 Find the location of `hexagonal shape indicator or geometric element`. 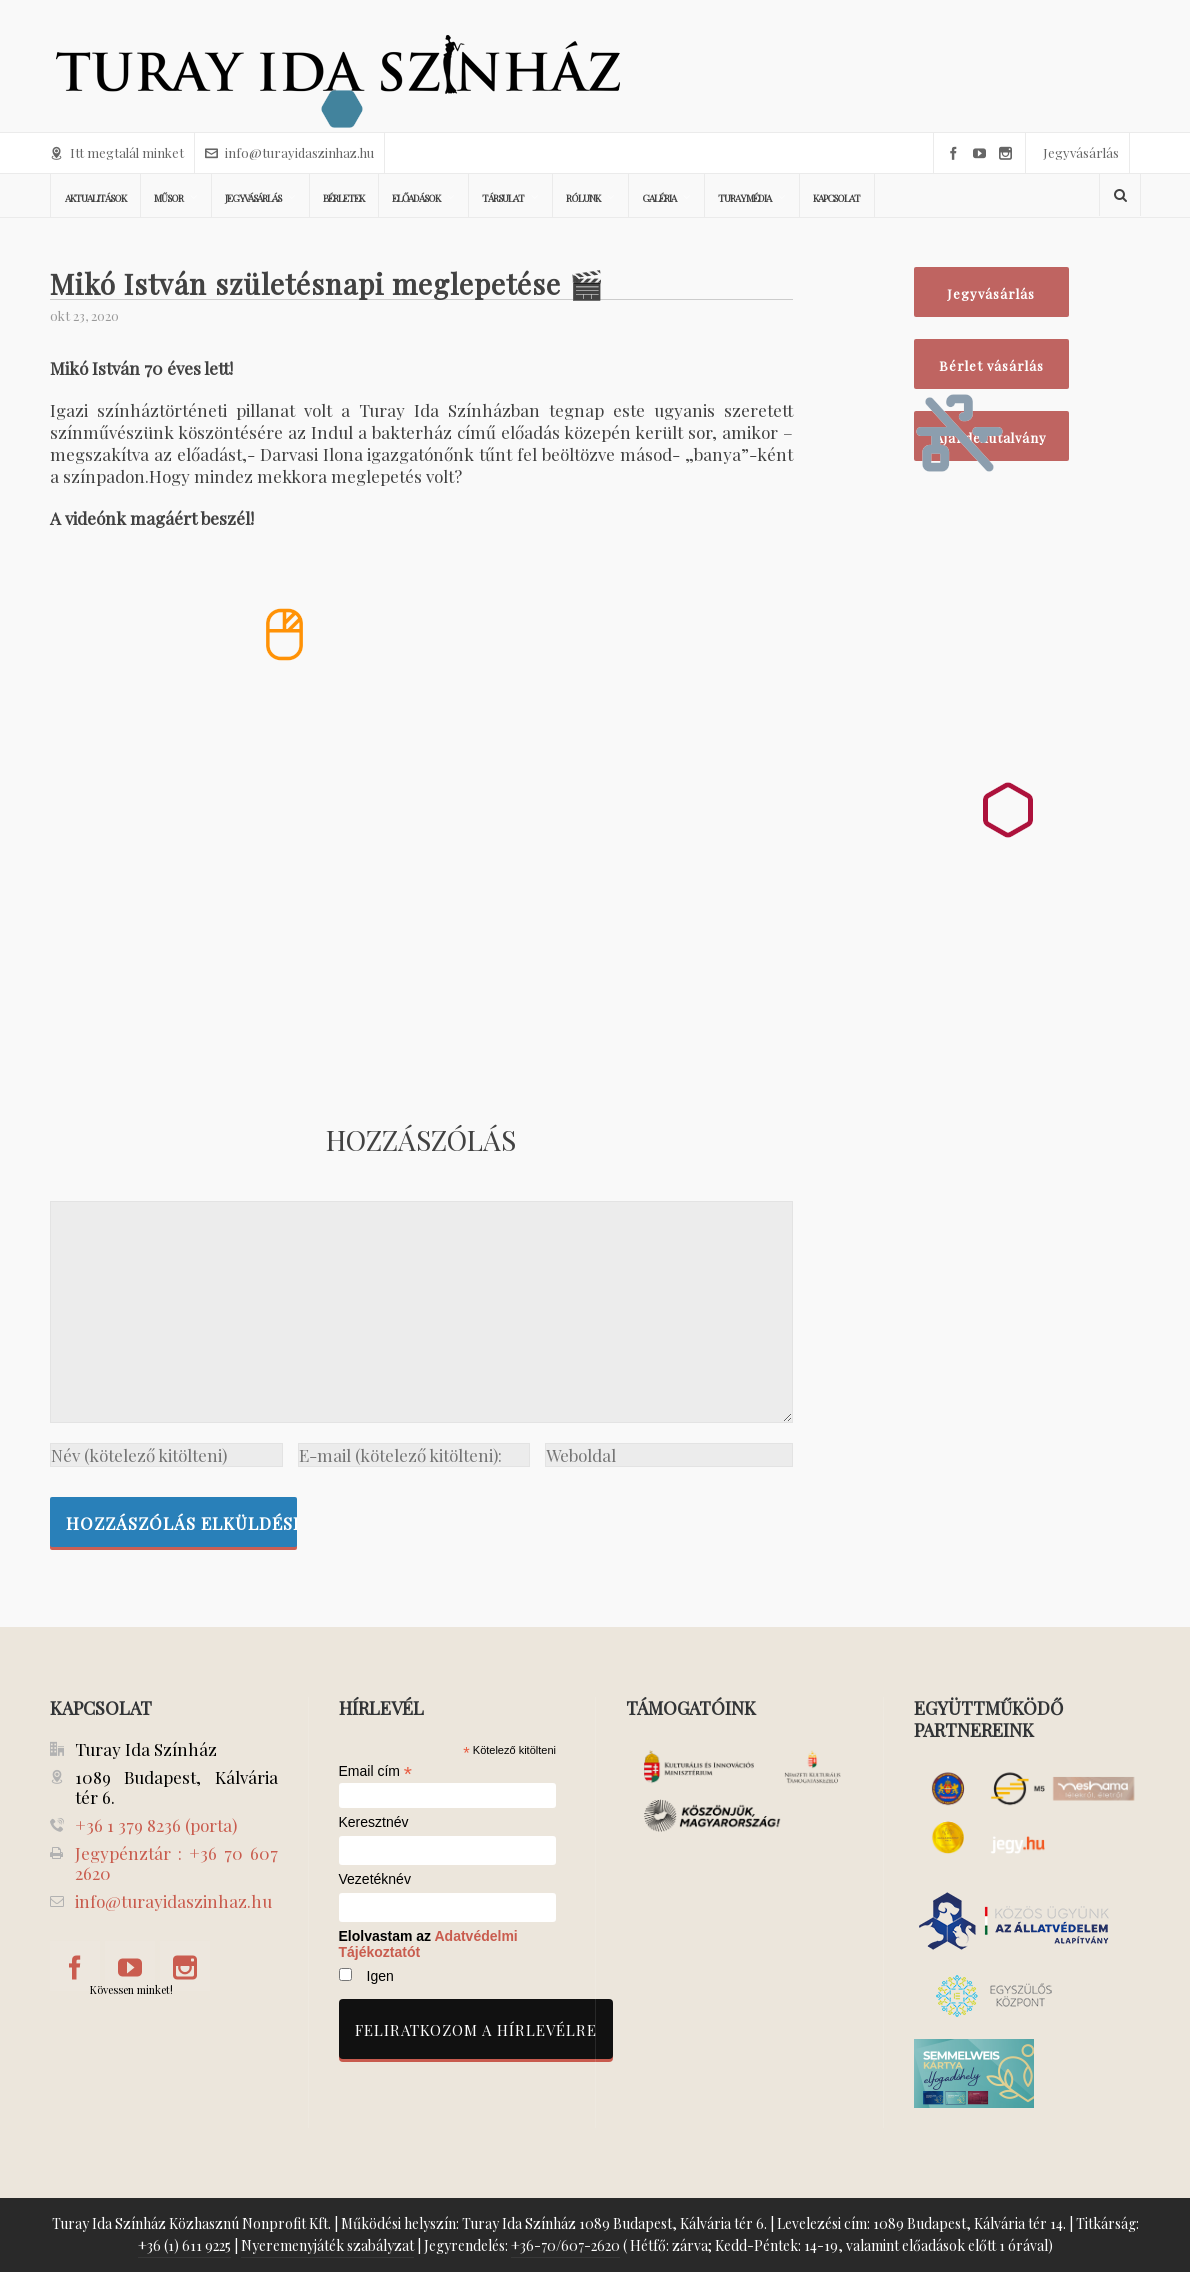

hexagonal shape indicator or geometric element is located at coordinates (342, 109).